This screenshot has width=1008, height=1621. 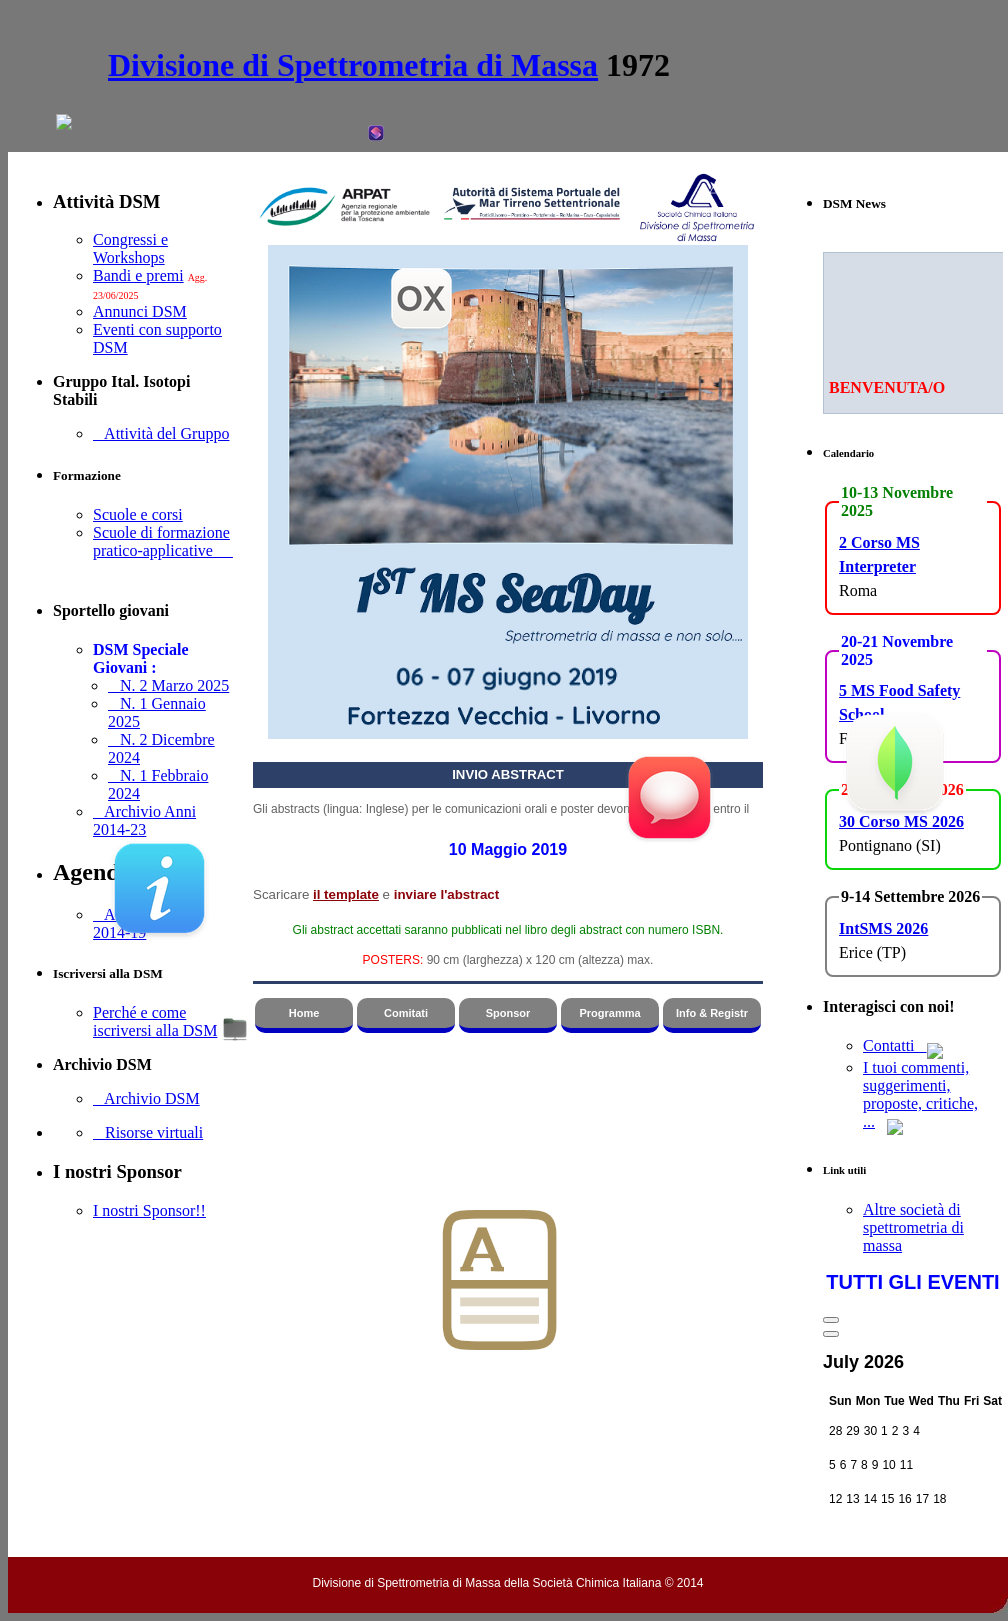 I want to click on access a remote or network folder, so click(x=235, y=1029).